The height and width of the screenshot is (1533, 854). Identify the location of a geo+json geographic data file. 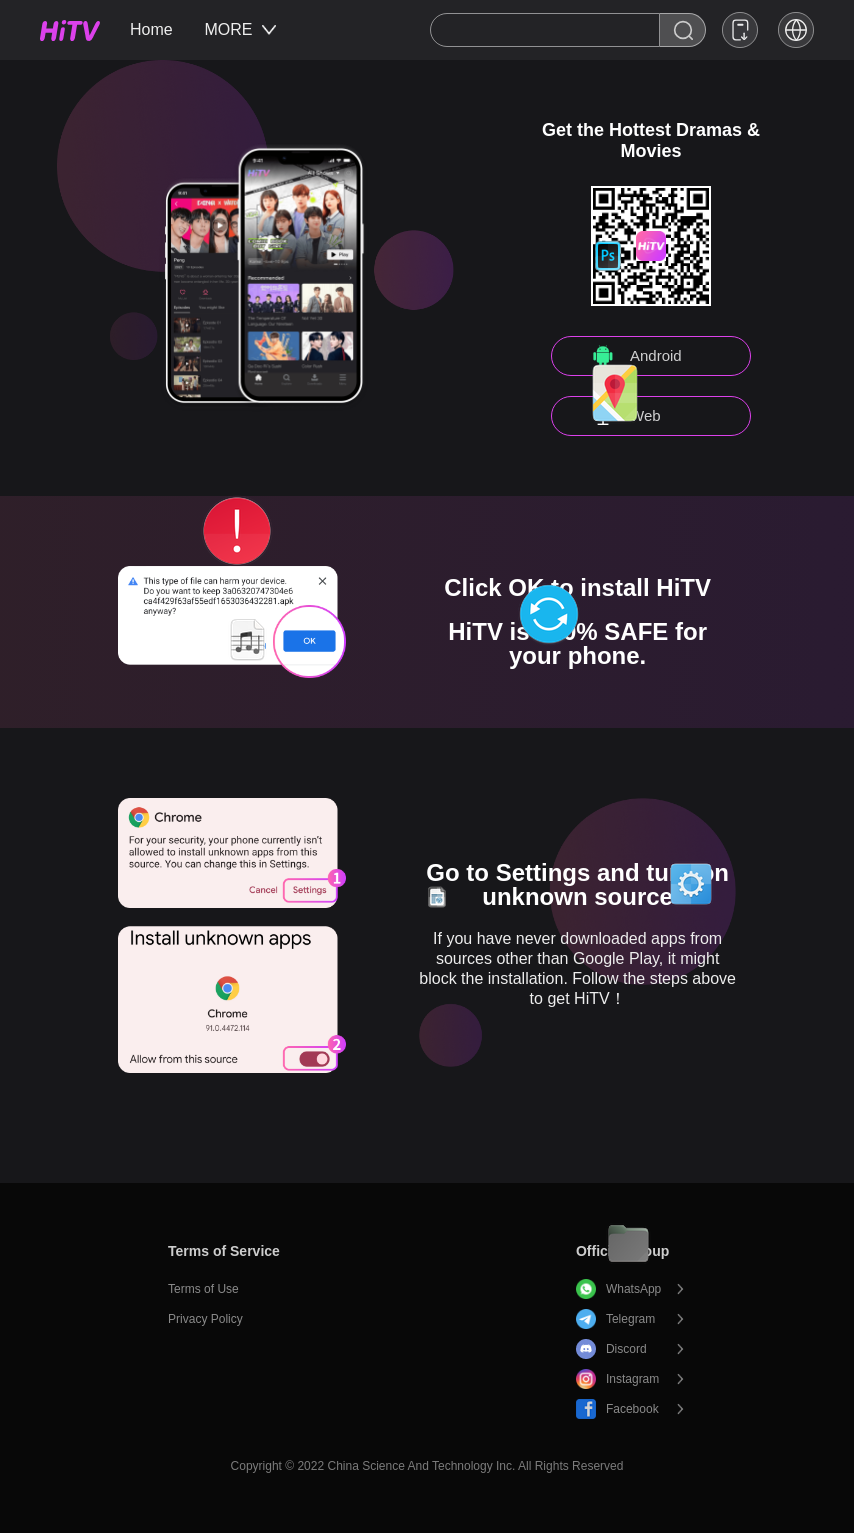
(615, 393).